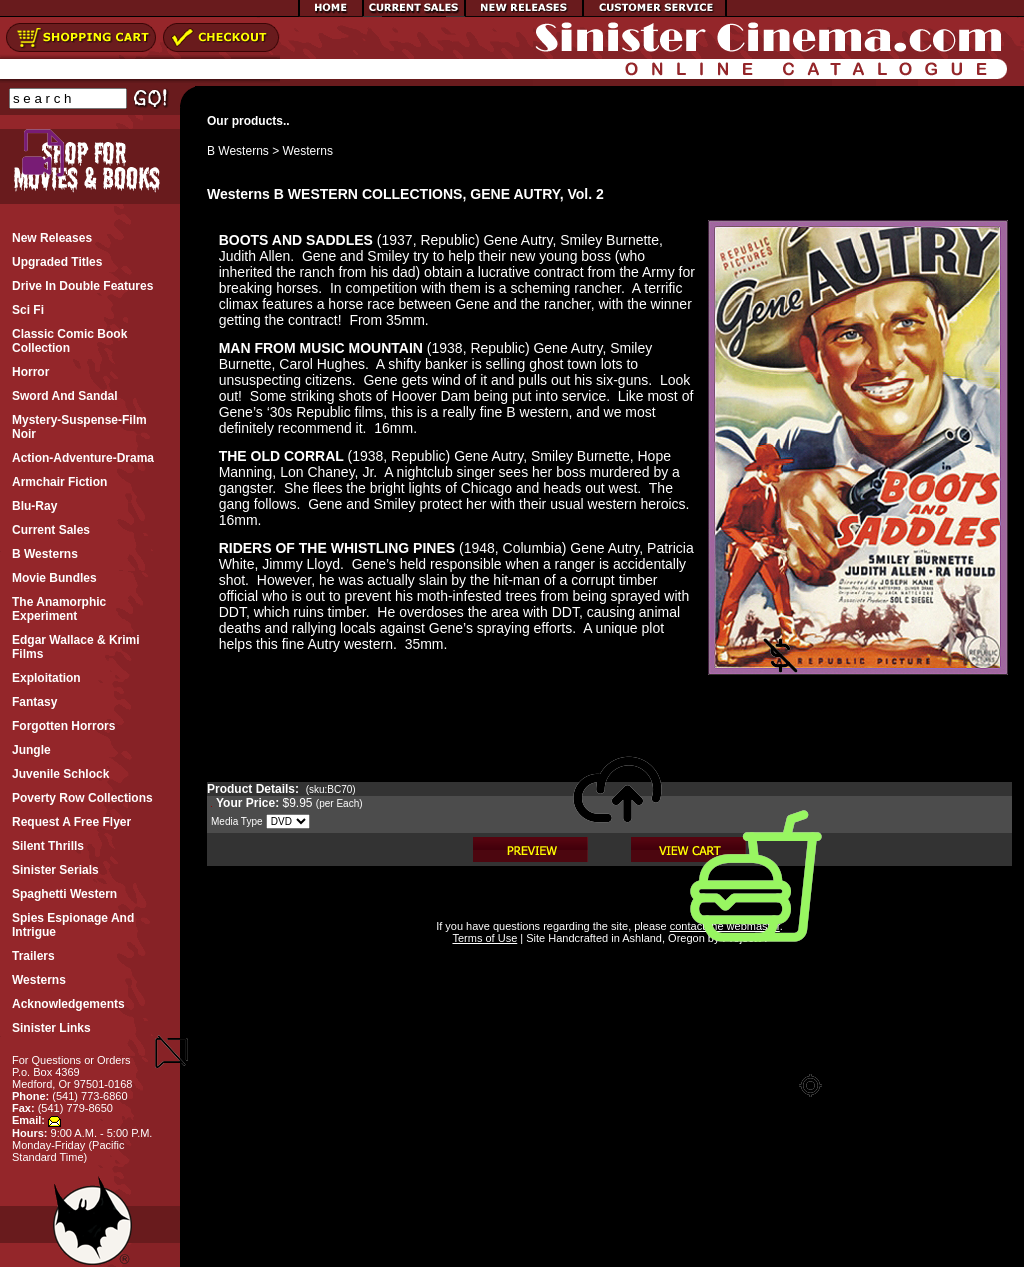 The width and height of the screenshot is (1024, 1267). What do you see at coordinates (780, 655) in the screenshot?
I see `indicates a free or no-cost item` at bounding box center [780, 655].